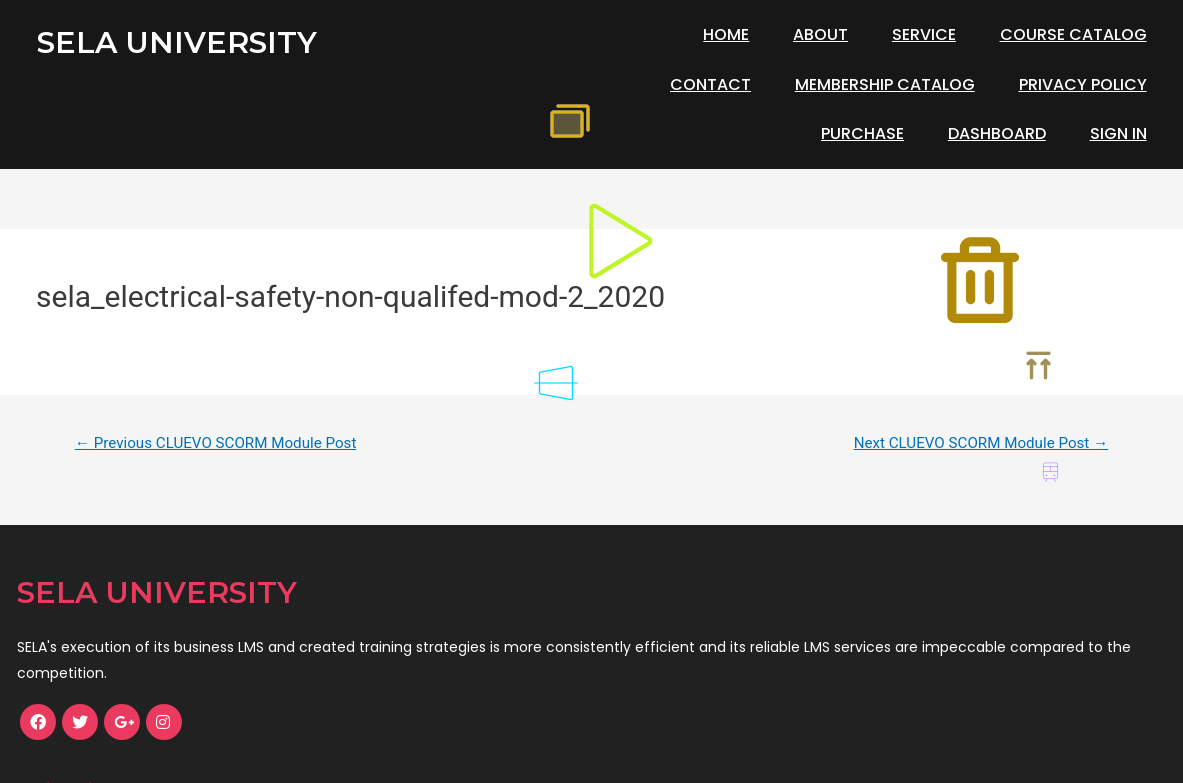 This screenshot has width=1183, height=783. What do you see at coordinates (1050, 471) in the screenshot?
I see `view train schedules or transit options` at bounding box center [1050, 471].